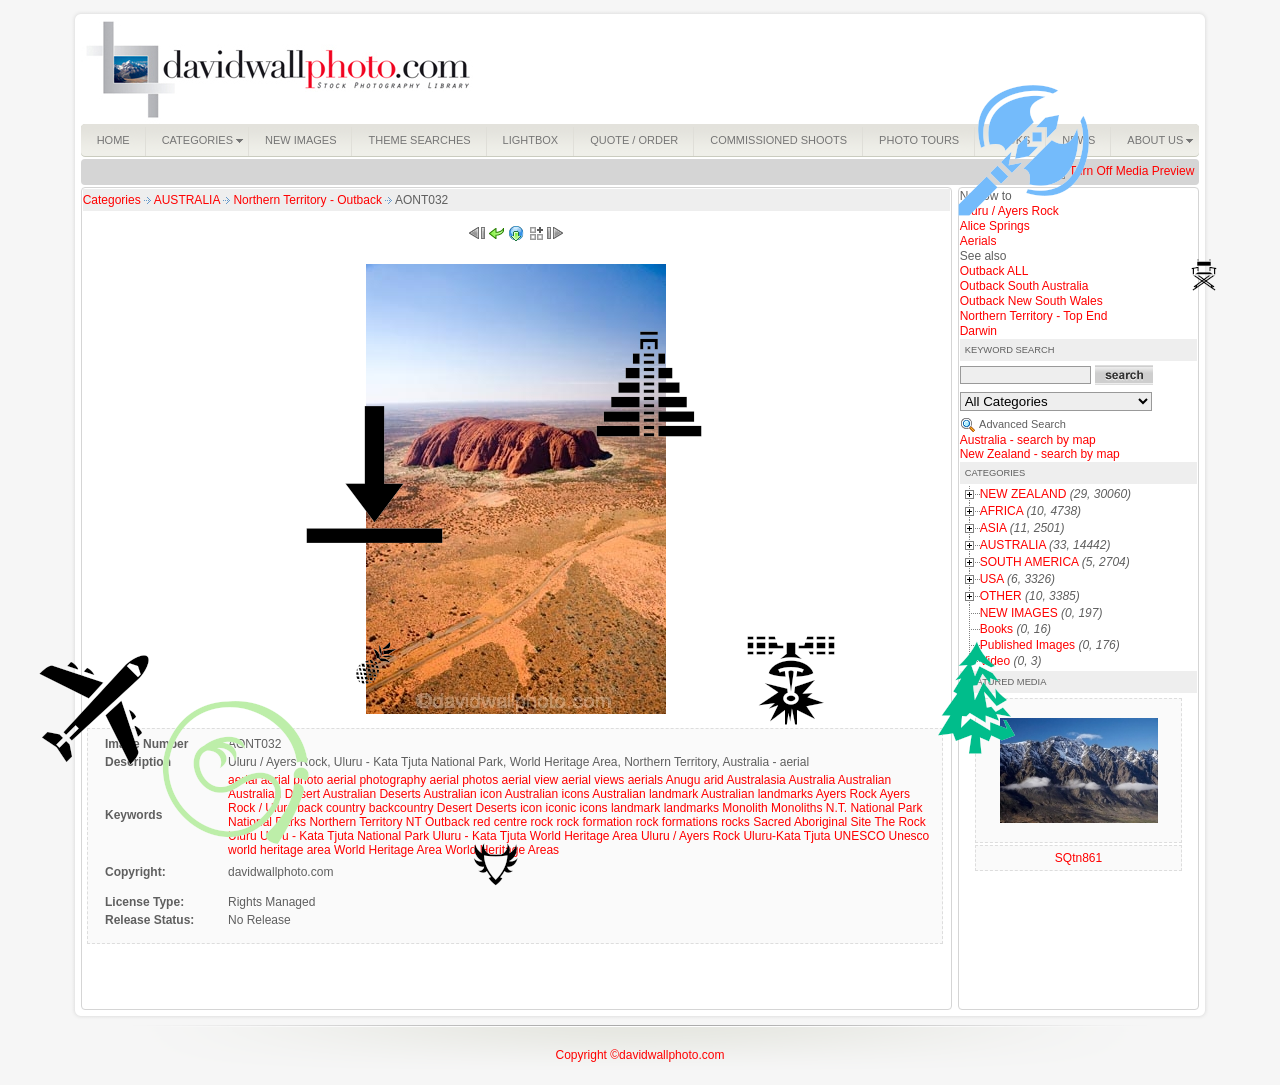 The image size is (1280, 1085). What do you see at coordinates (495, 863) in the screenshot?
I see `indicates protected or guarded status` at bounding box center [495, 863].